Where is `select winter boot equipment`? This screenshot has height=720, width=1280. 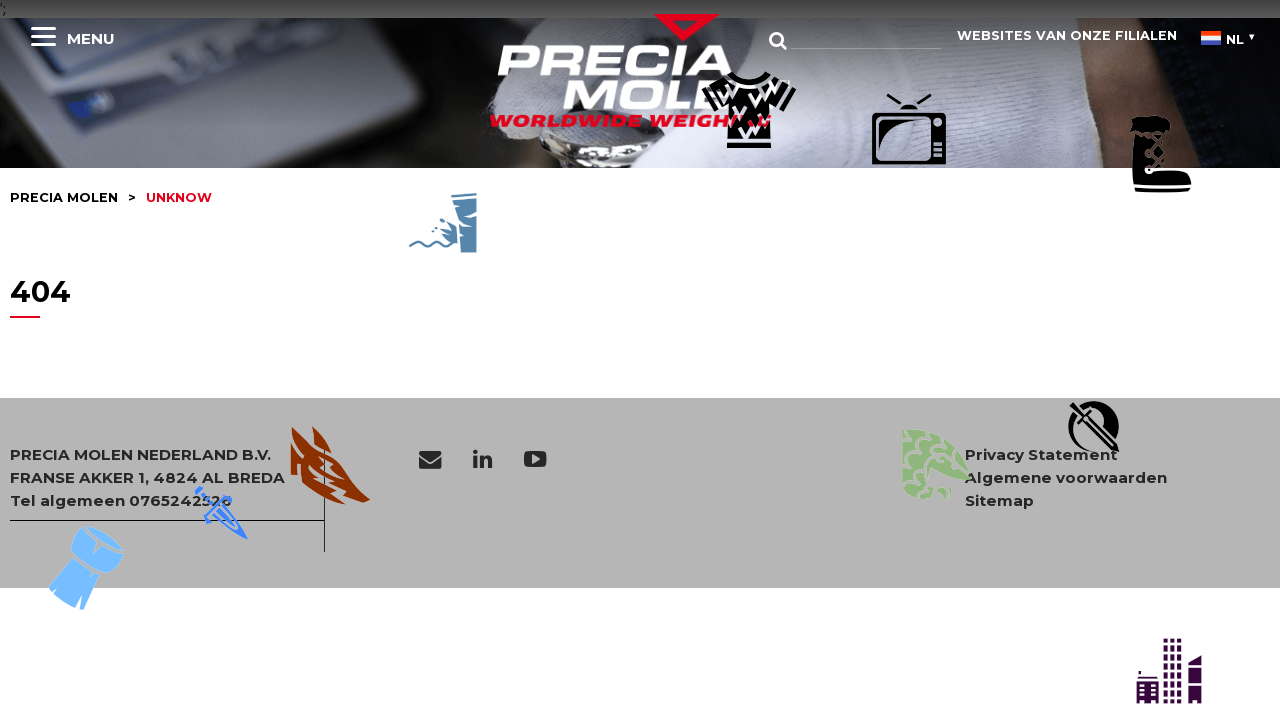
select winter boot equipment is located at coordinates (1160, 154).